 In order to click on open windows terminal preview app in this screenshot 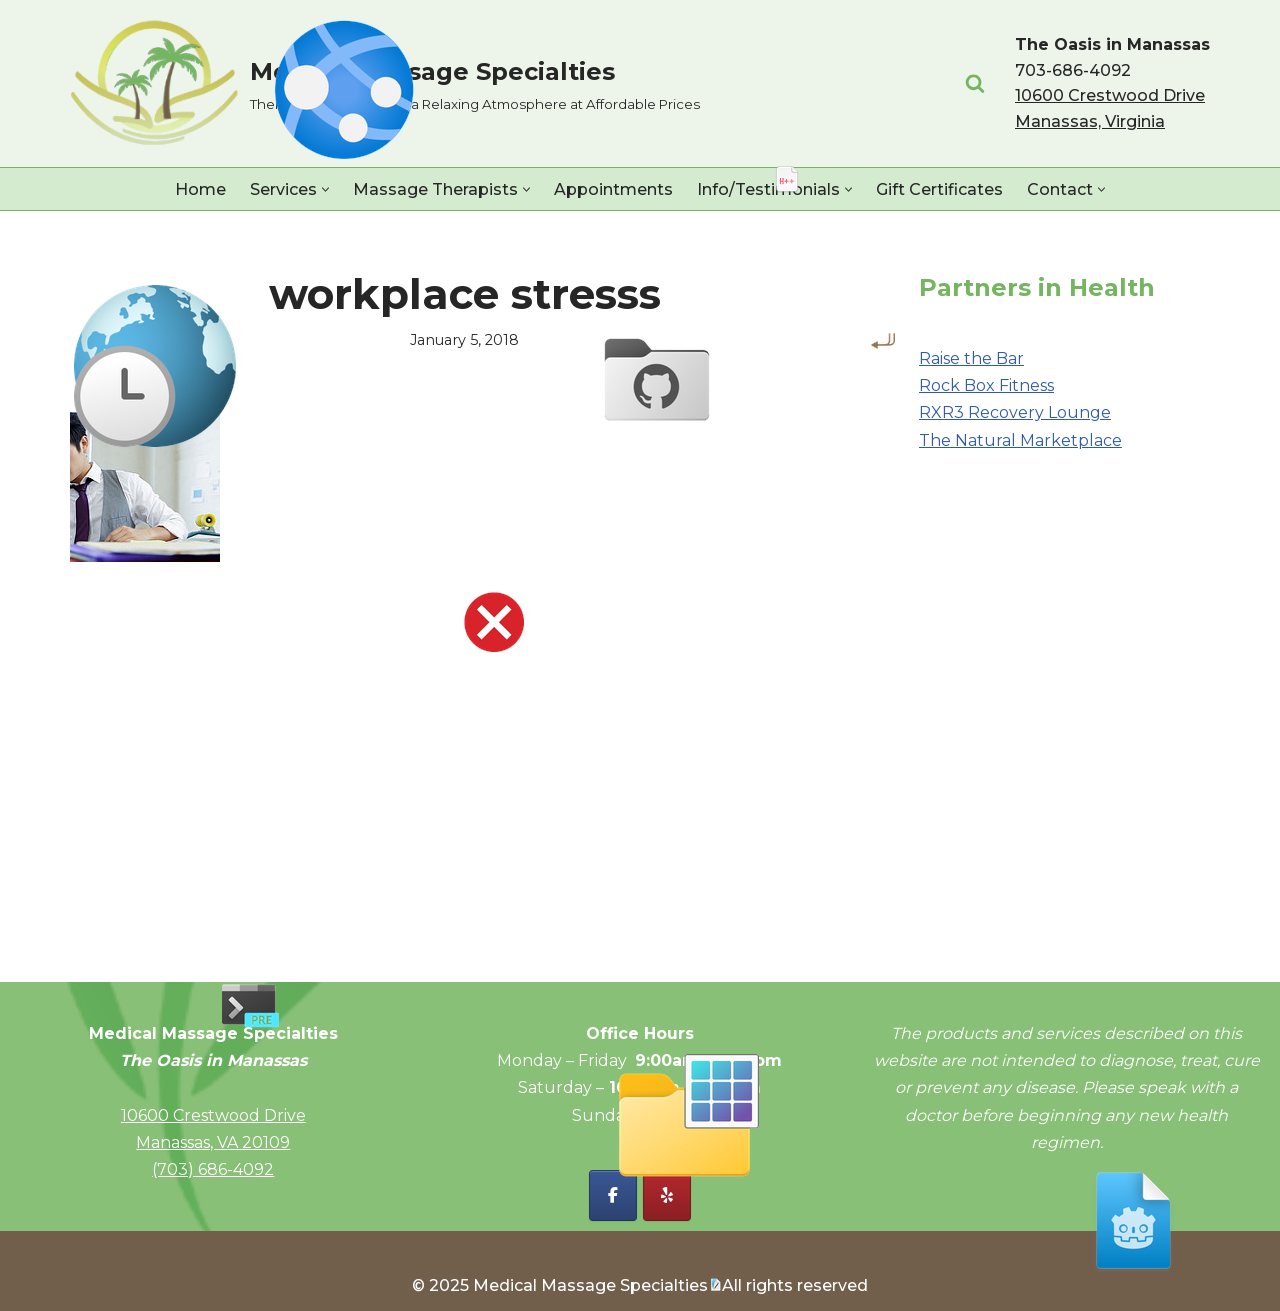, I will do `click(250, 1004)`.